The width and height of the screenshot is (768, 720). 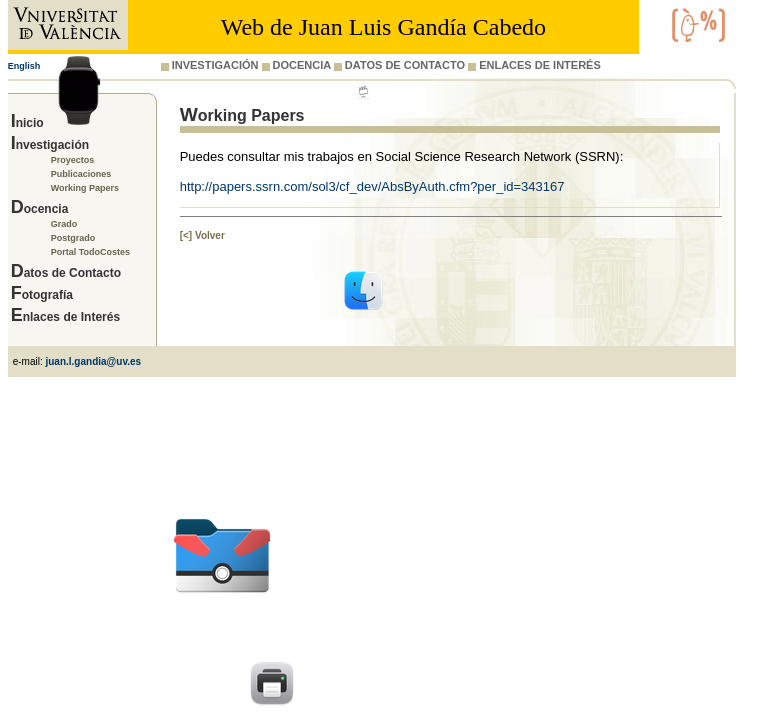 I want to click on xml file associated with iMovie project, so click(x=363, y=90).